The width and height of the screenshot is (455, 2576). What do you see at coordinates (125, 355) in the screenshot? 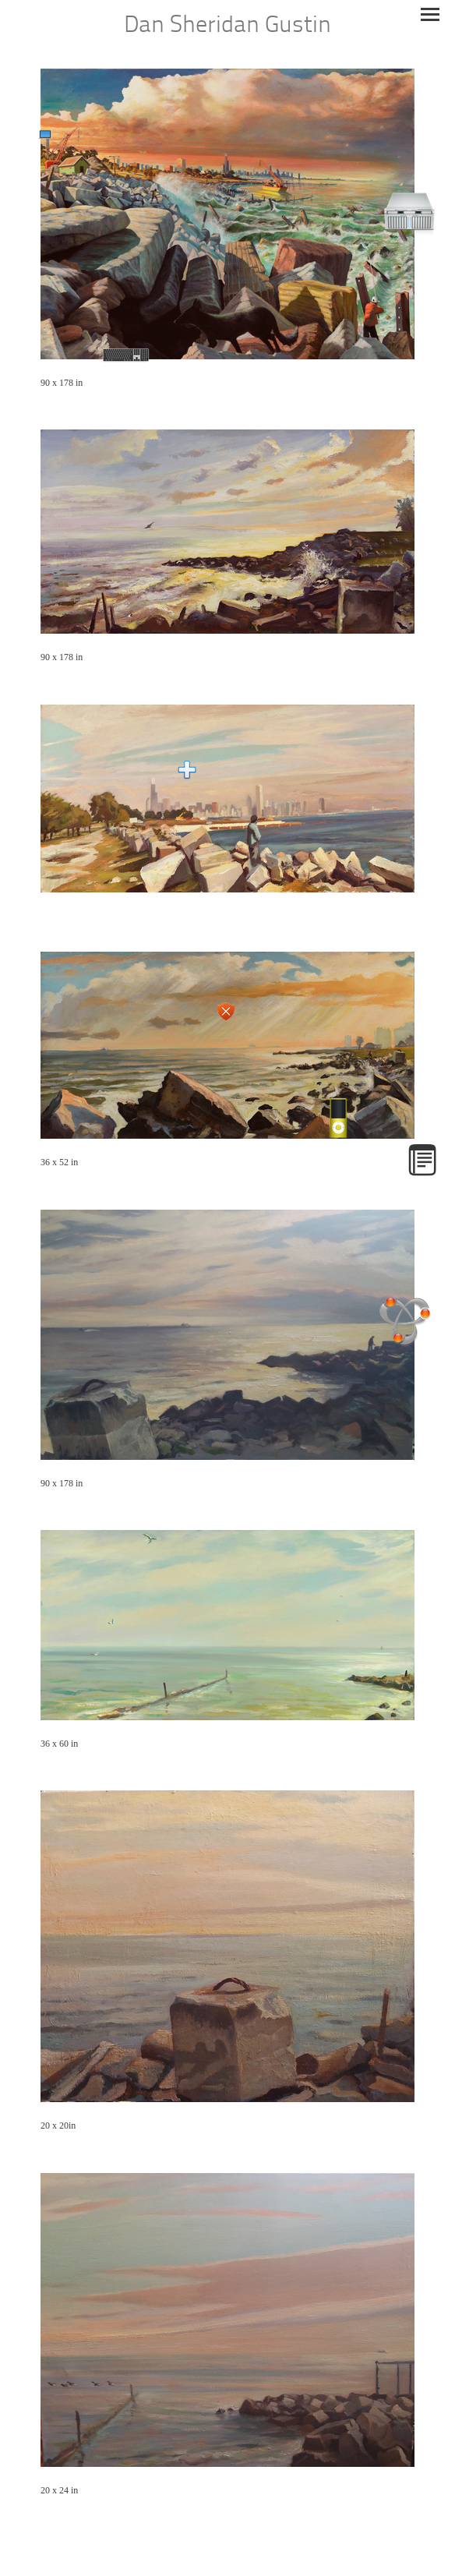
I see `apple magic keyboard with numeric keypad in silver and black` at bounding box center [125, 355].